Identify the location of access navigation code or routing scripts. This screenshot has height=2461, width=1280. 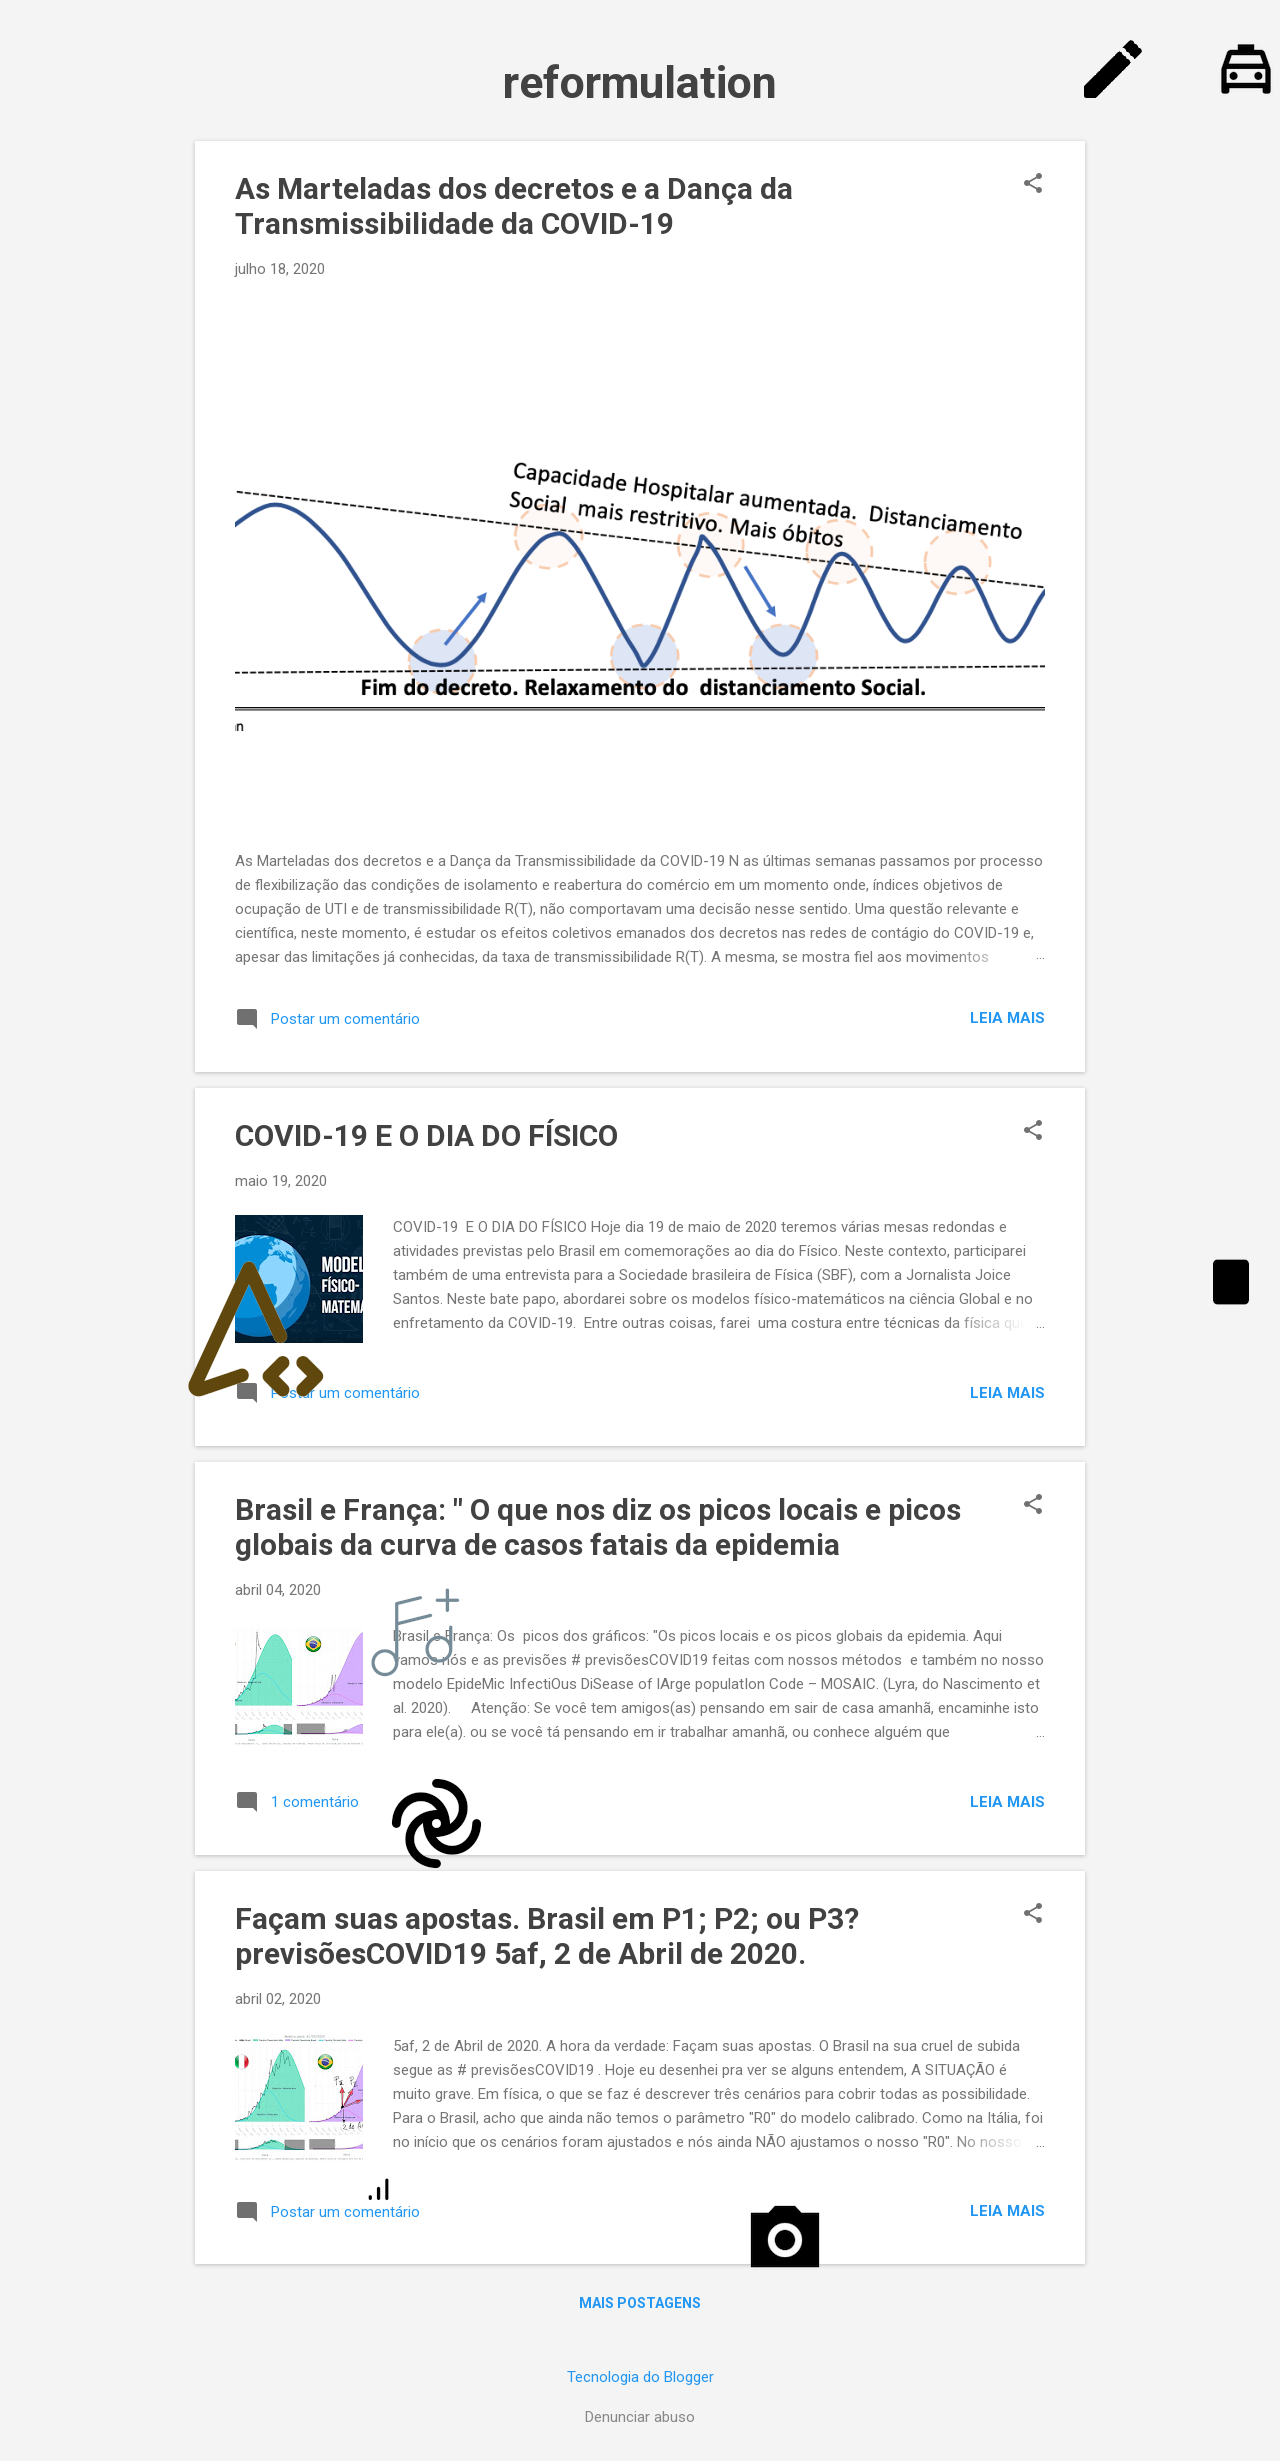
(249, 1329).